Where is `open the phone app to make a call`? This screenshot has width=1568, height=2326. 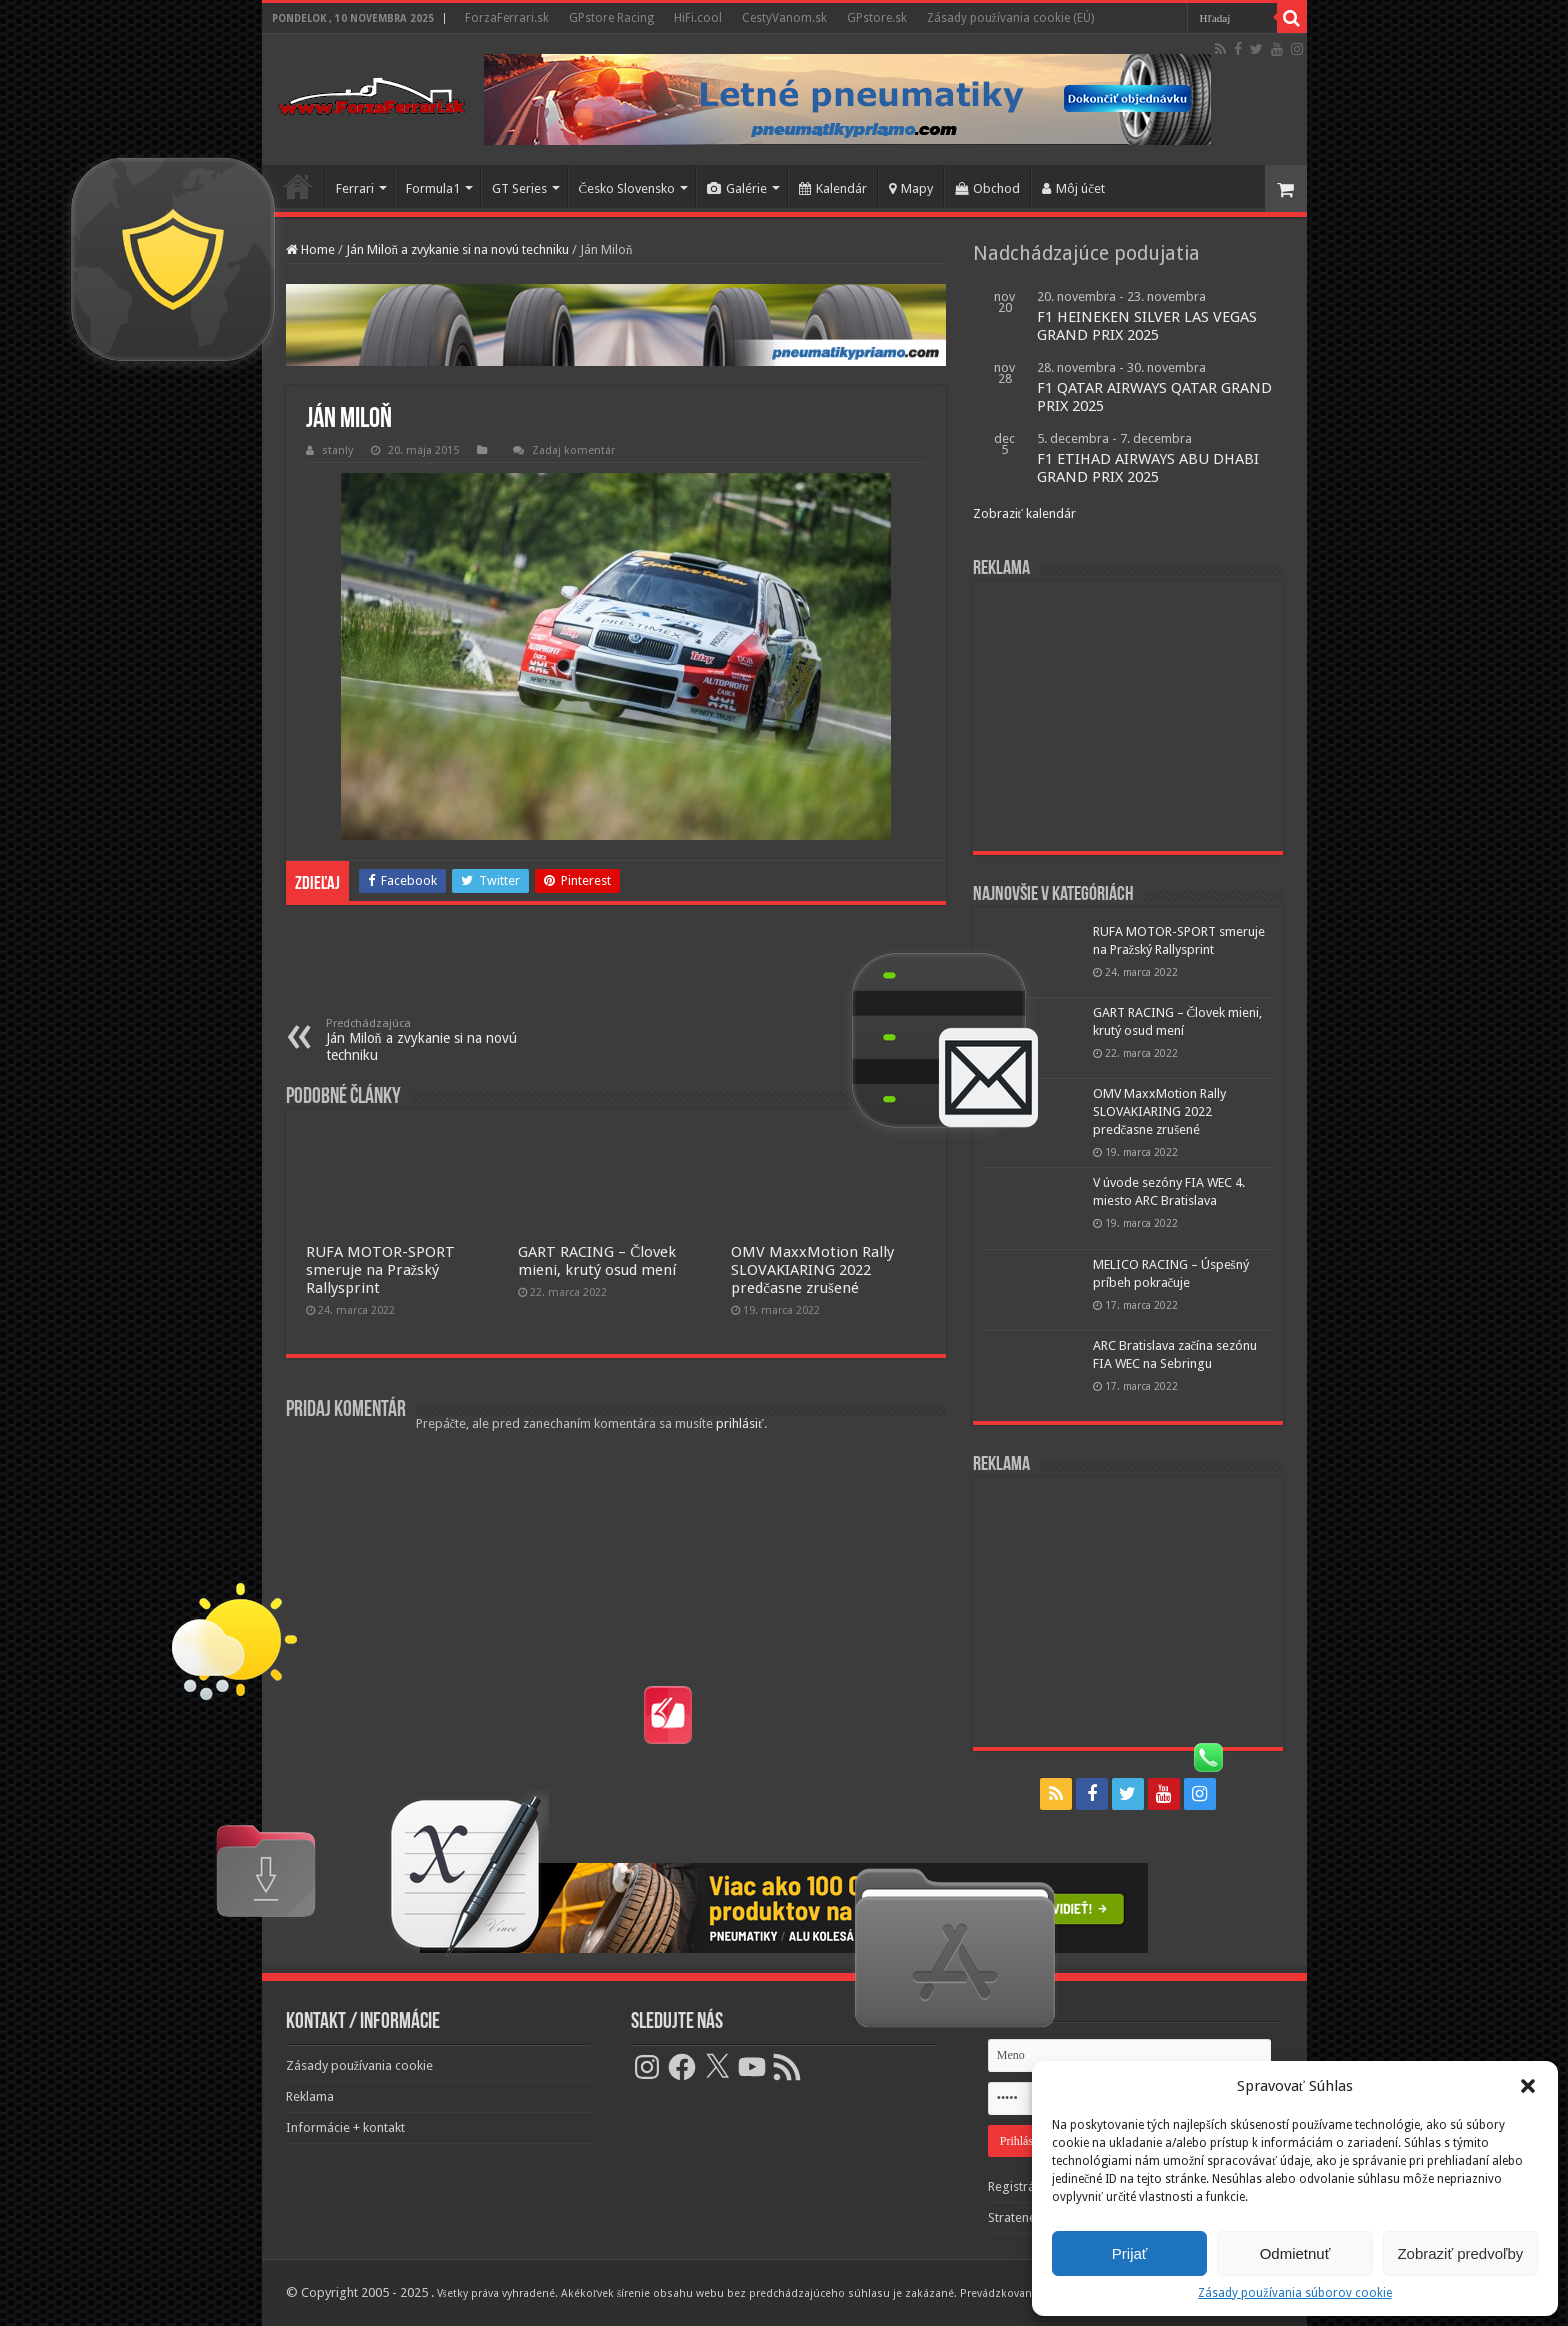 open the phone app to make a call is located at coordinates (1208, 1757).